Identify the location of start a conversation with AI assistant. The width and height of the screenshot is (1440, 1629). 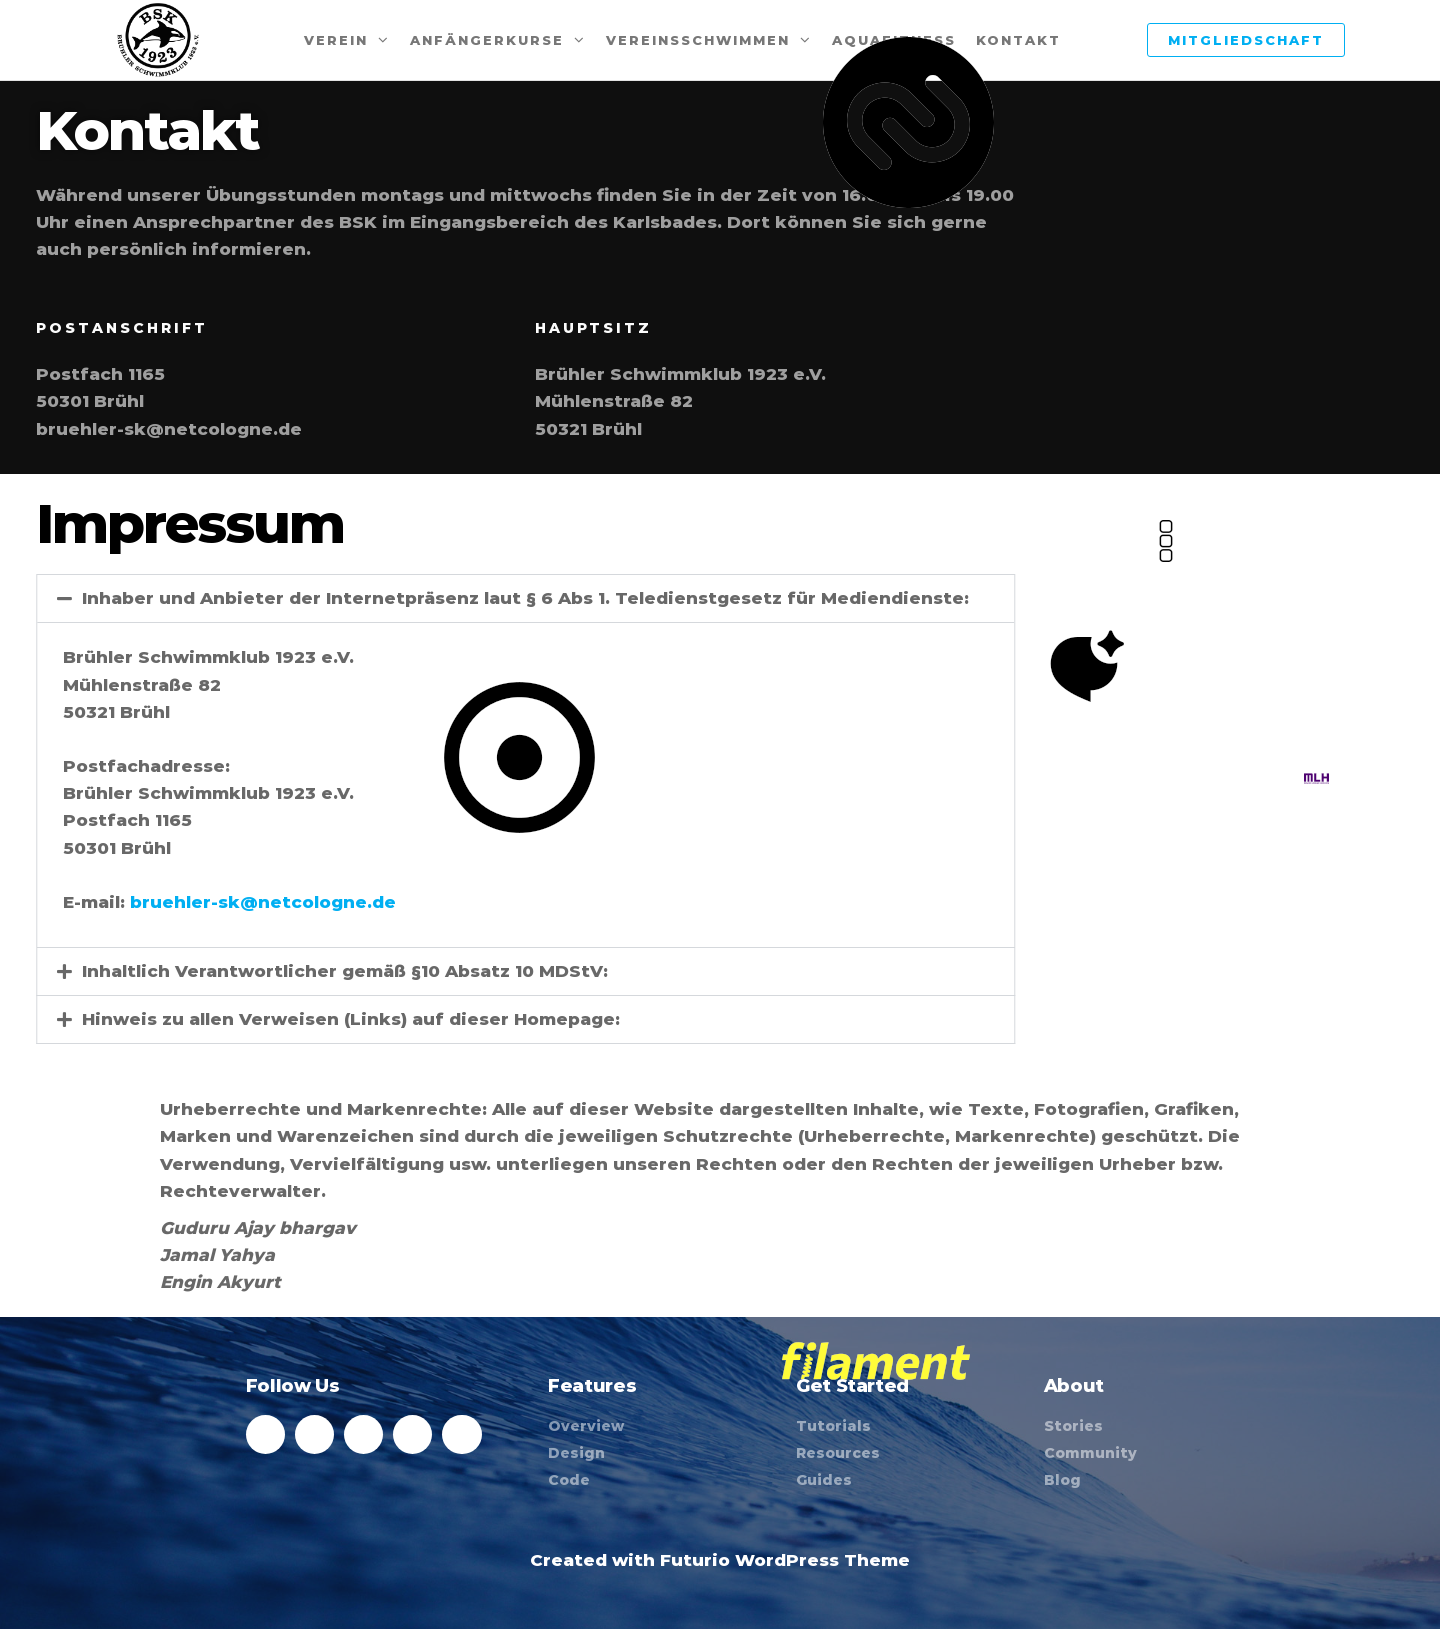
(1084, 667).